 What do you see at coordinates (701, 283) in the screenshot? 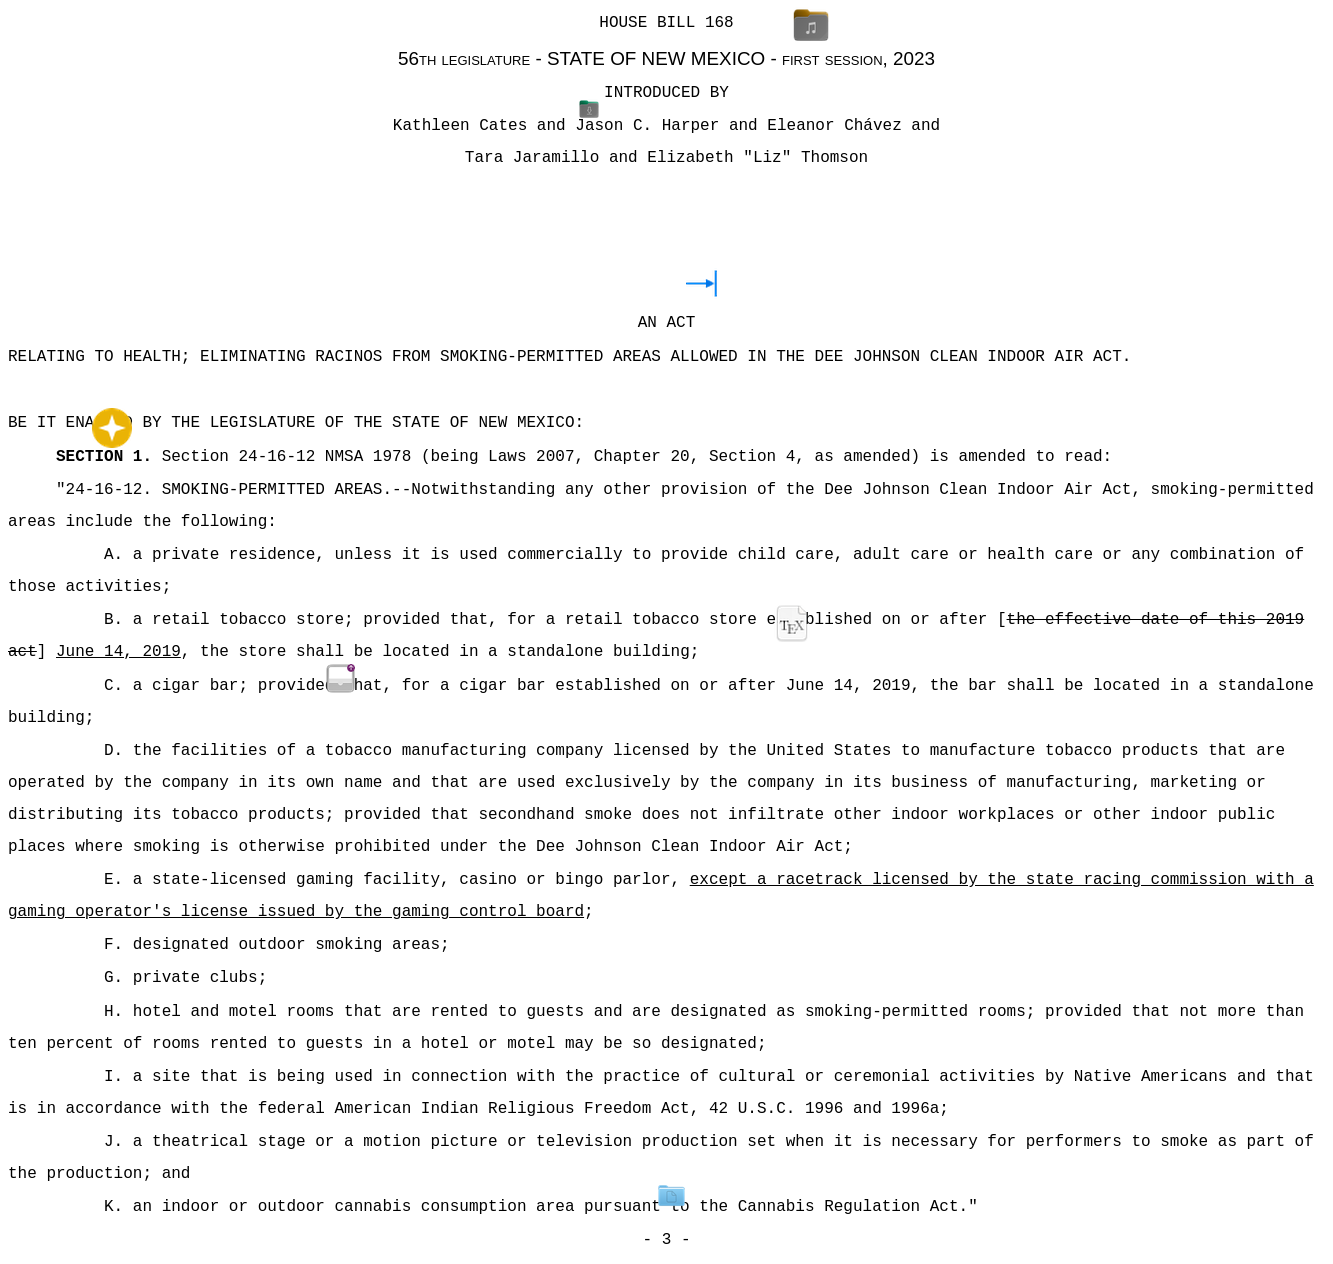
I see `go to the last item or page` at bounding box center [701, 283].